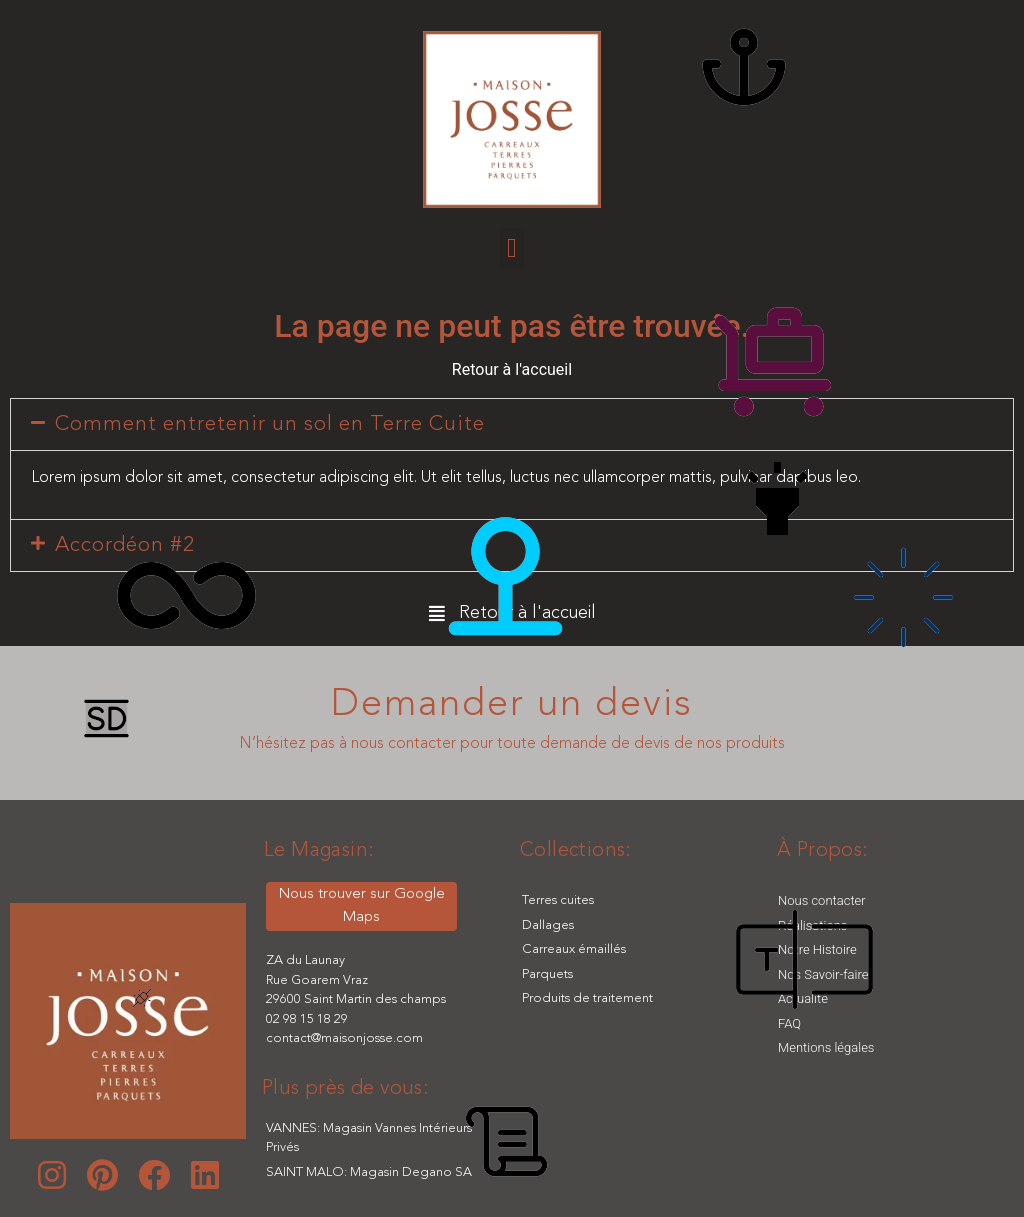 This screenshot has width=1024, height=1217. Describe the element at coordinates (777, 498) in the screenshot. I see `highlight selected text` at that location.